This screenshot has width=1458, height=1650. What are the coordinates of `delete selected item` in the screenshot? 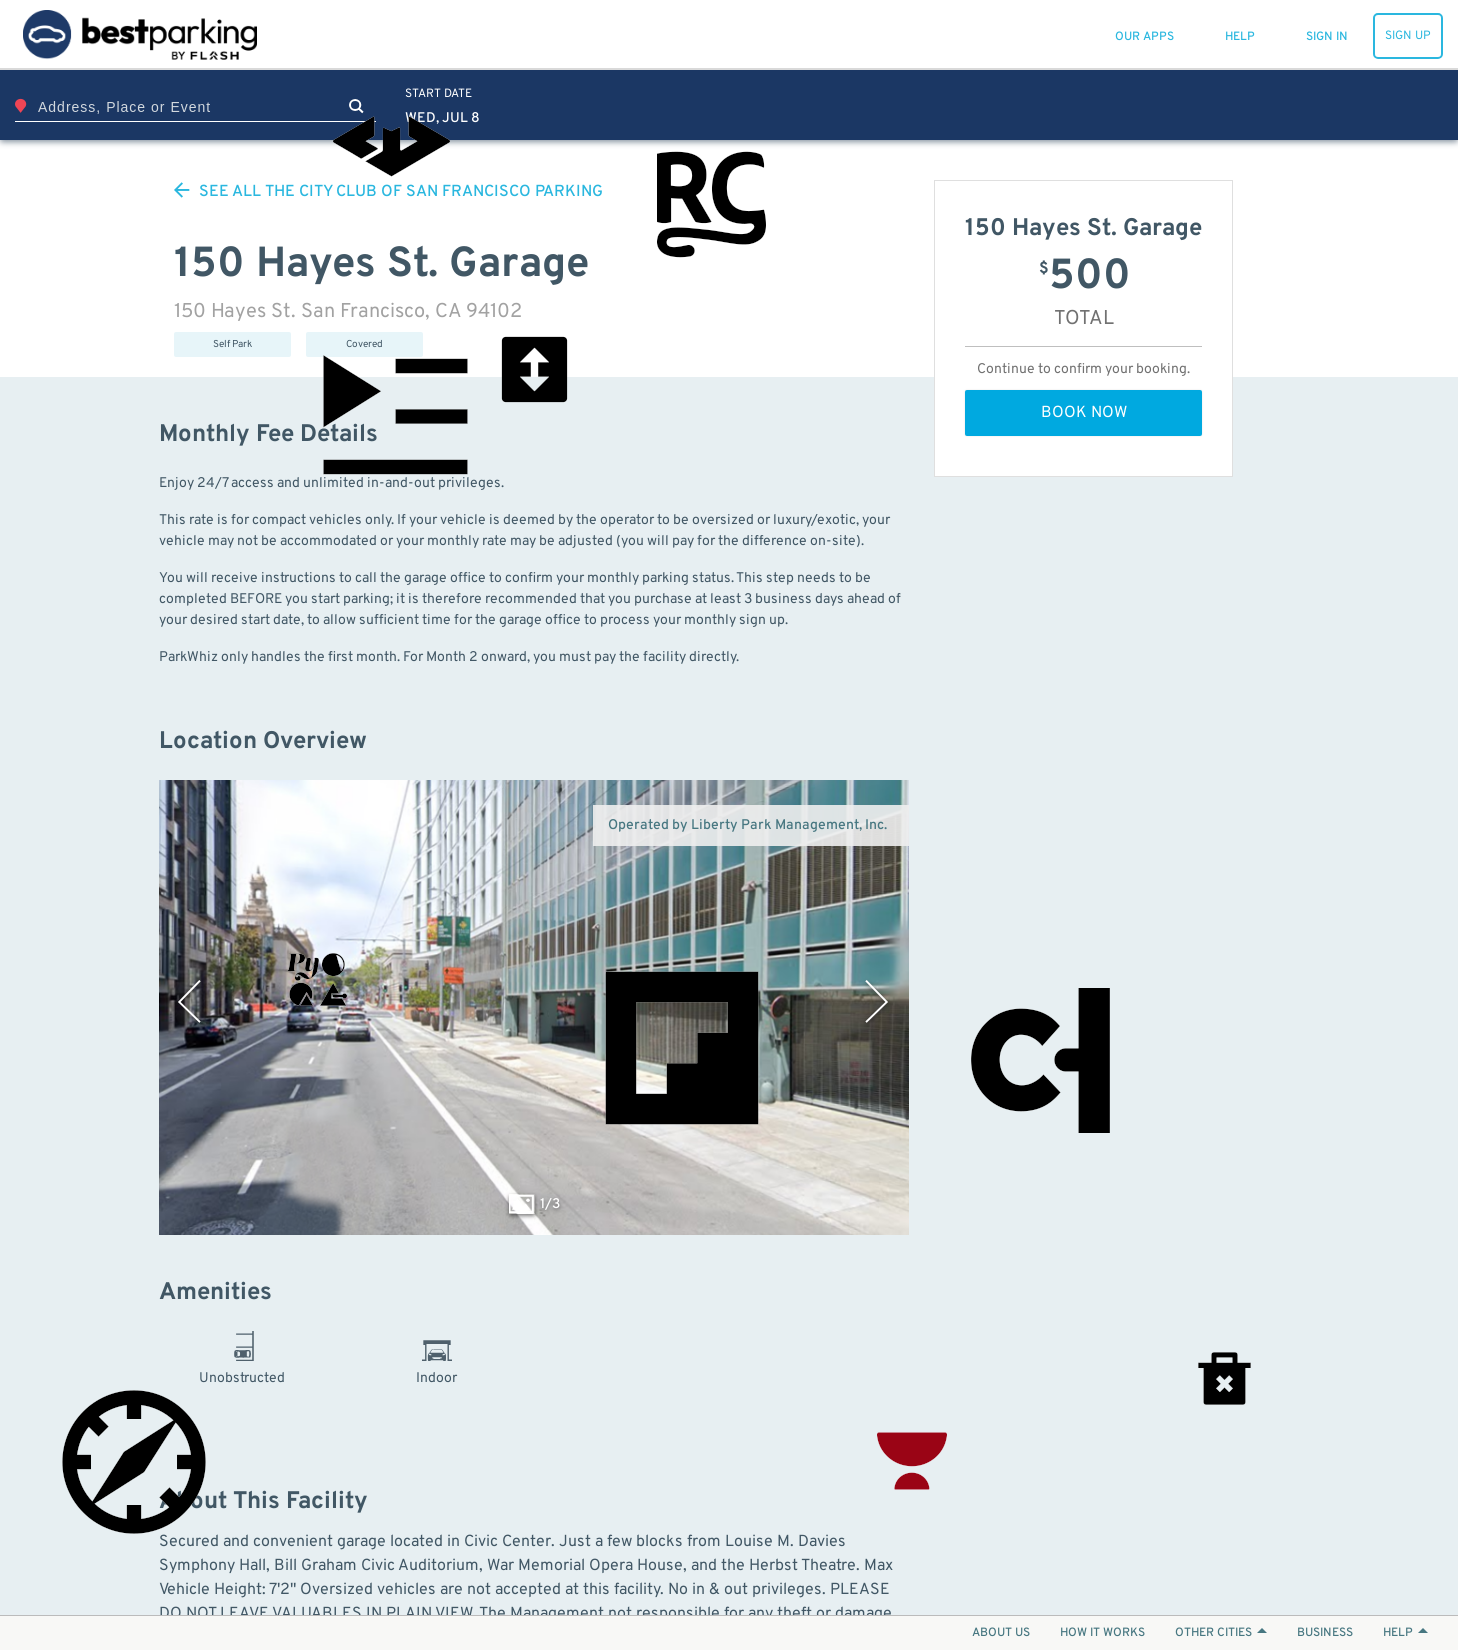 It's located at (1224, 1378).